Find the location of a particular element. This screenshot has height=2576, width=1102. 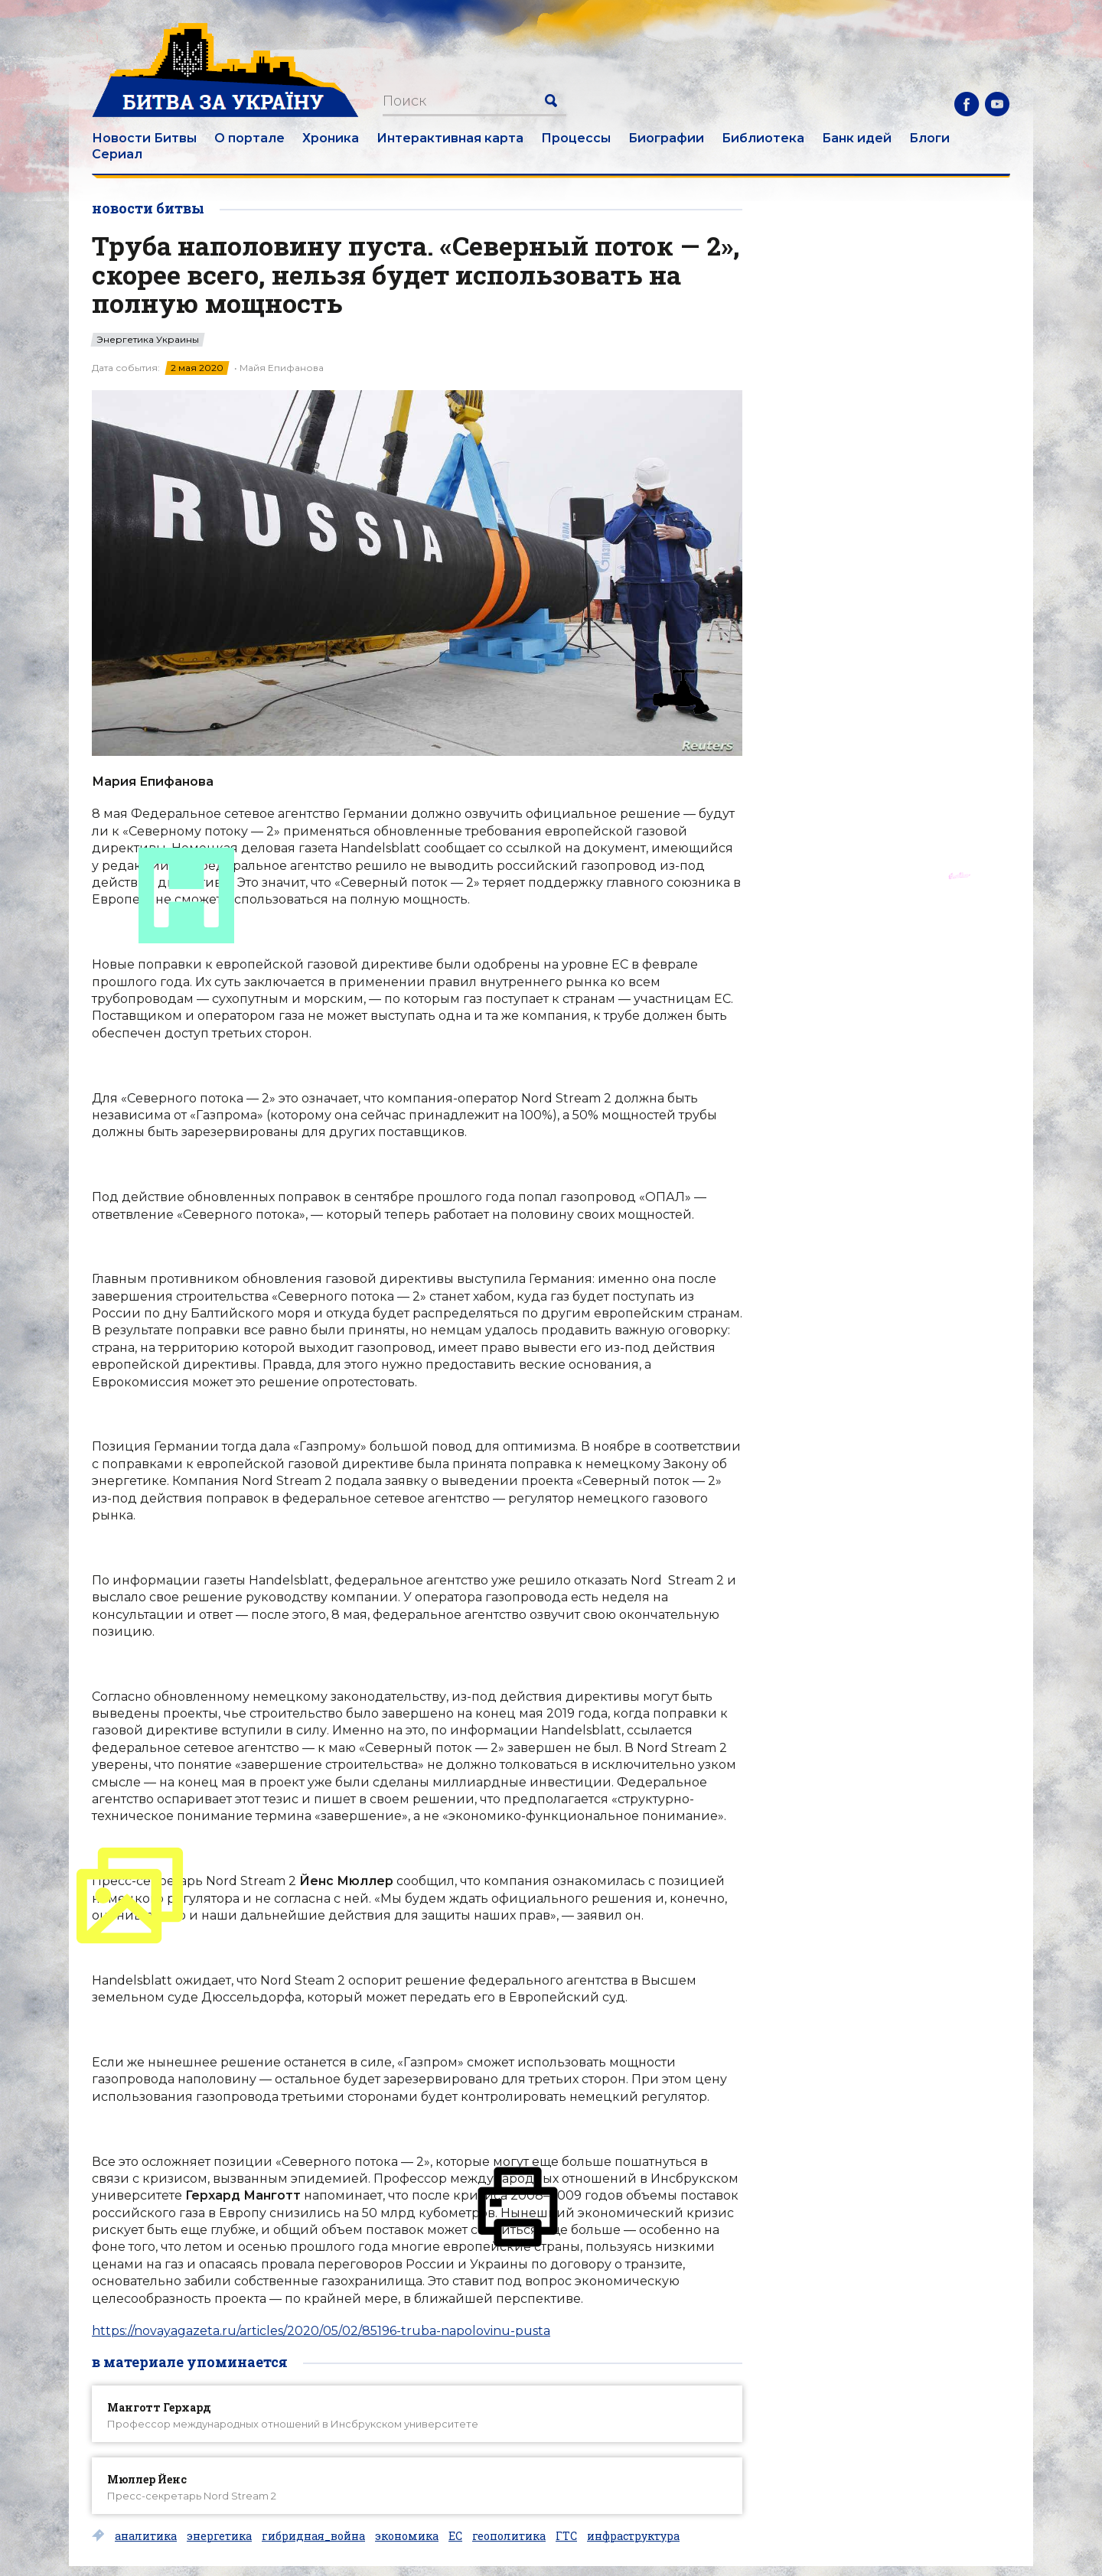

print the current document is located at coordinates (517, 2206).